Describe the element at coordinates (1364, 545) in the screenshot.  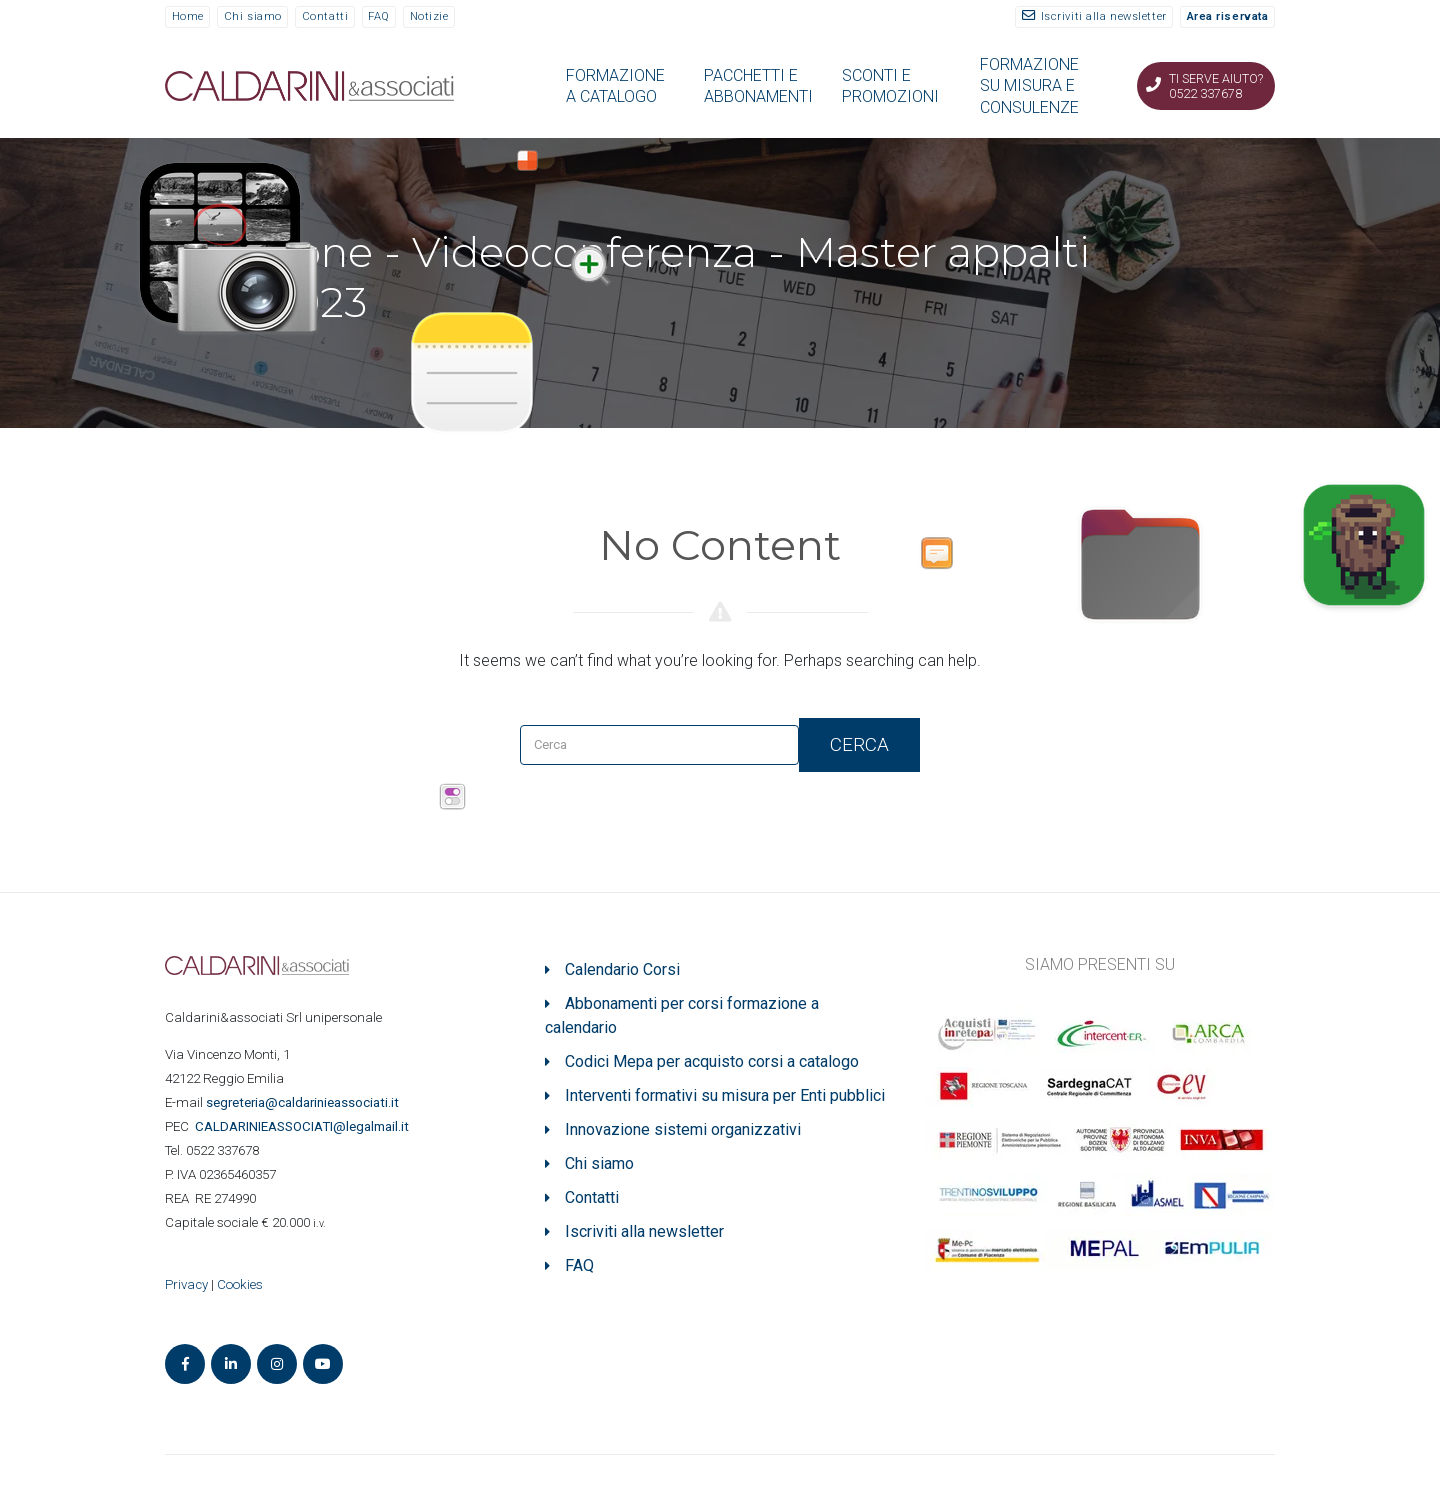
I see `launch ricochlime game app` at that location.